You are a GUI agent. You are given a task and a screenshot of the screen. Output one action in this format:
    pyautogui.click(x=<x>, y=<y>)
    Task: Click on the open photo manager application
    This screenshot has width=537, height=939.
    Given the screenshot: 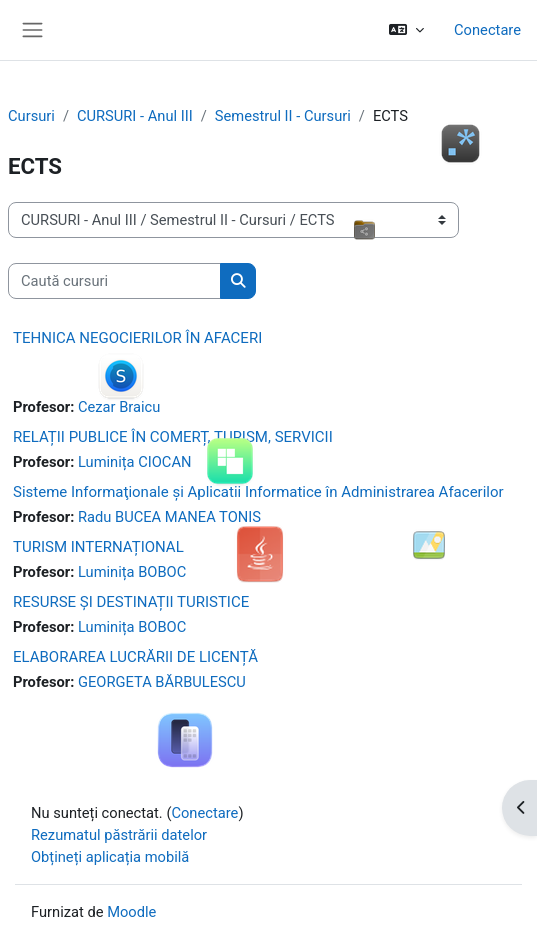 What is the action you would take?
    pyautogui.click(x=429, y=545)
    